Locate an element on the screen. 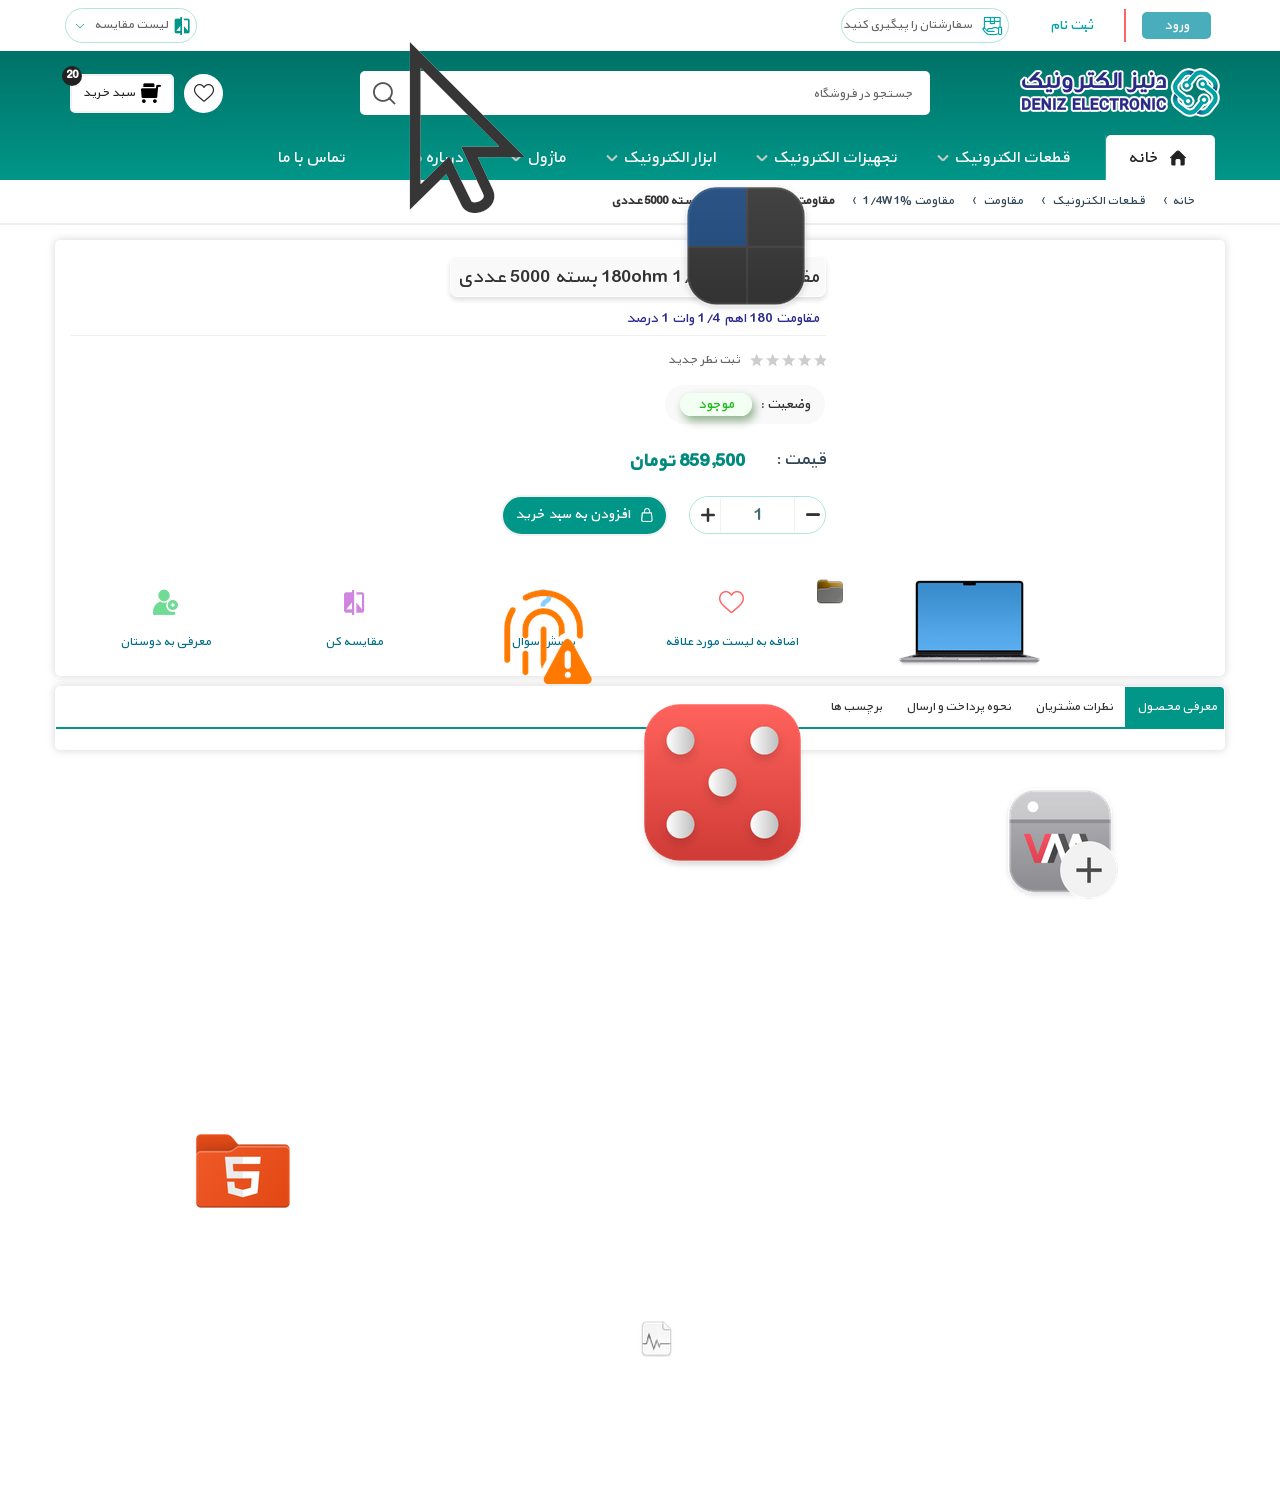 Image resolution: width=1280 pixels, height=1485 pixels. open tali dice game app is located at coordinates (722, 782).